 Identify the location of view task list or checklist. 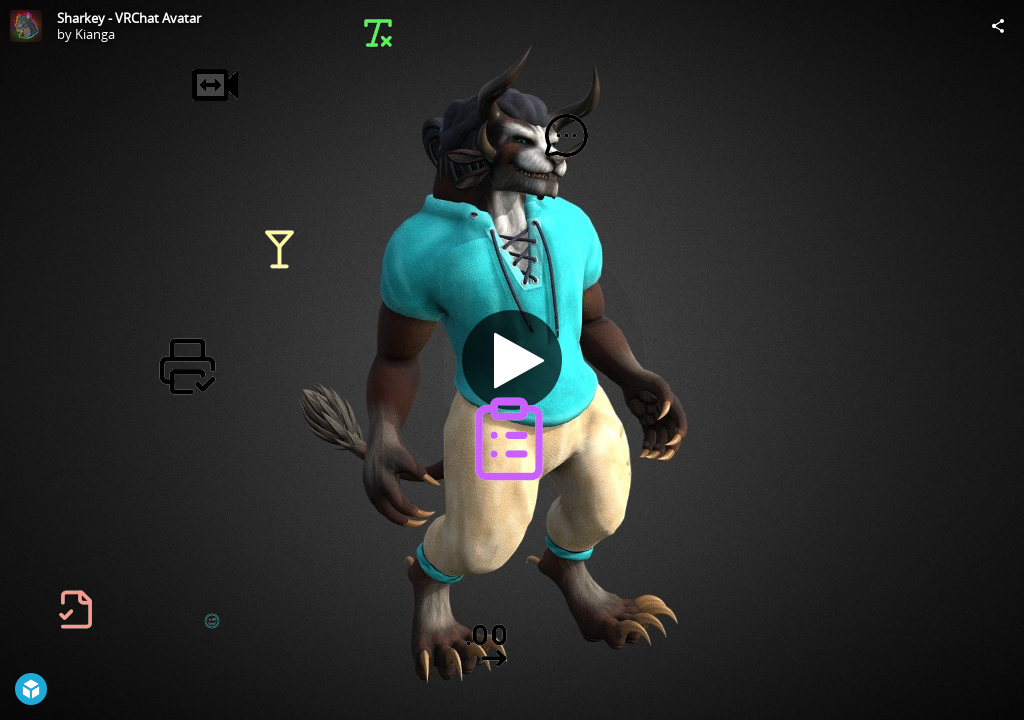
(509, 439).